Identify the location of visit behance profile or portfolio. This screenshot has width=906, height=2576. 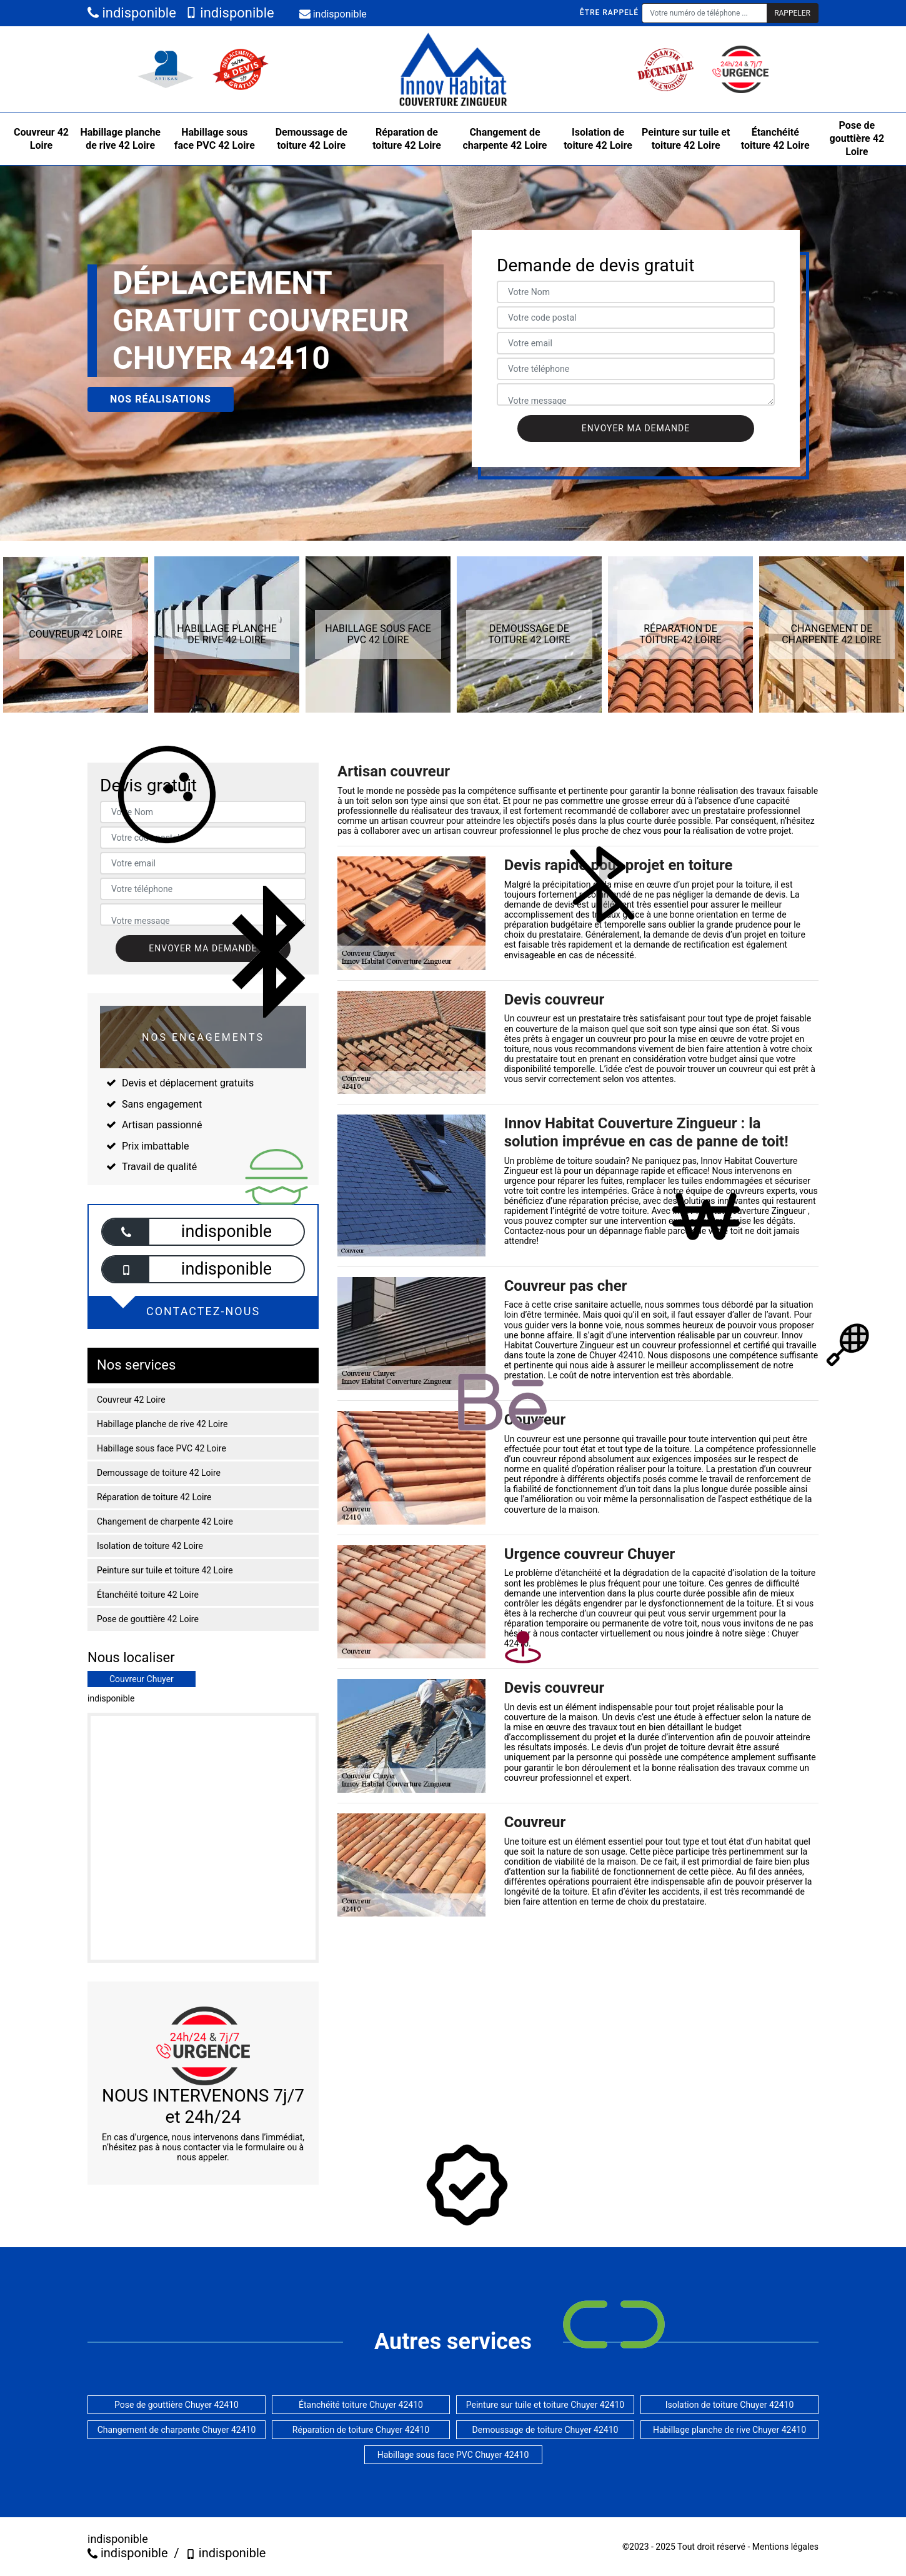
(499, 1402).